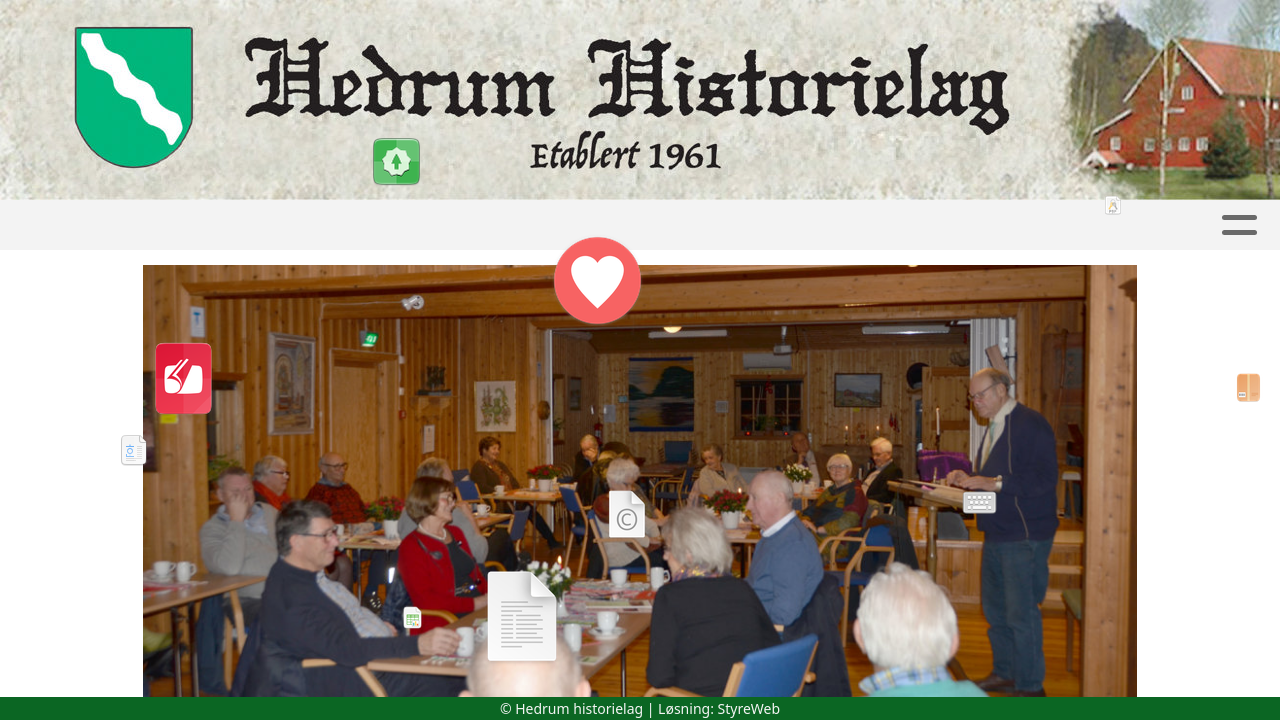 The width and height of the screenshot is (1280, 720). Describe the element at coordinates (1248, 387) in the screenshot. I see `compressed archive file type indicator` at that location.